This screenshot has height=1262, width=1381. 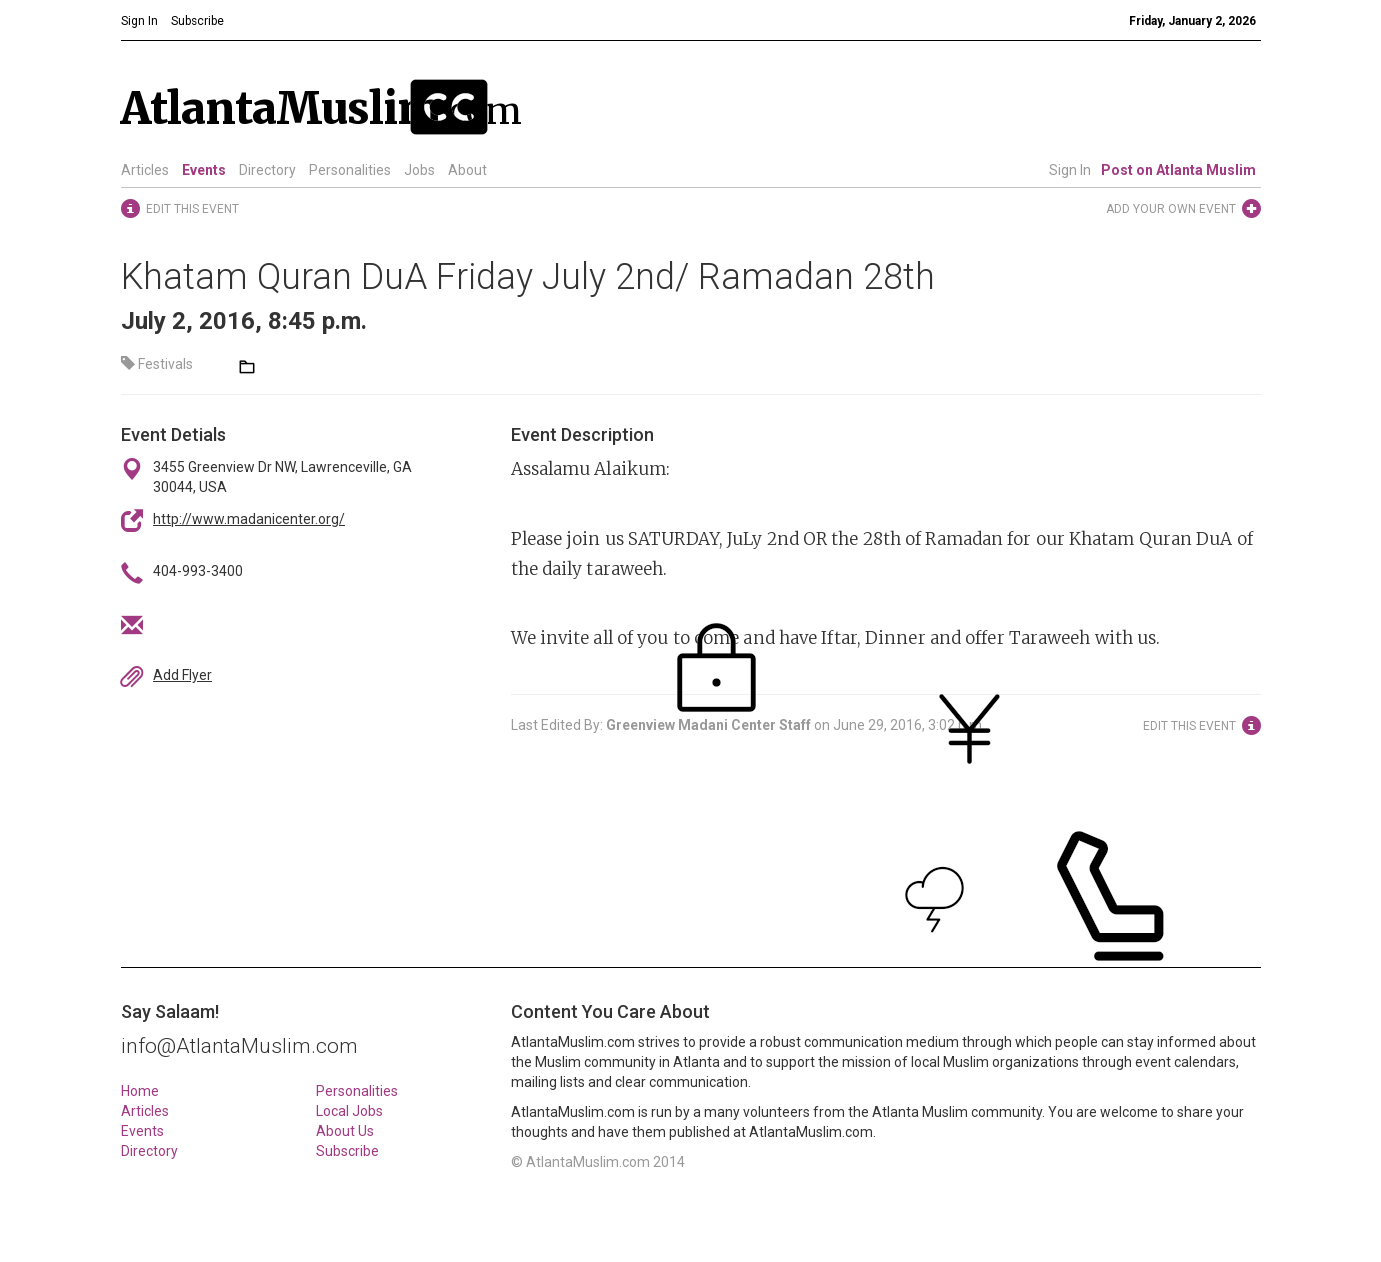 What do you see at coordinates (716, 672) in the screenshot?
I see `indicates a locked or secured item` at bounding box center [716, 672].